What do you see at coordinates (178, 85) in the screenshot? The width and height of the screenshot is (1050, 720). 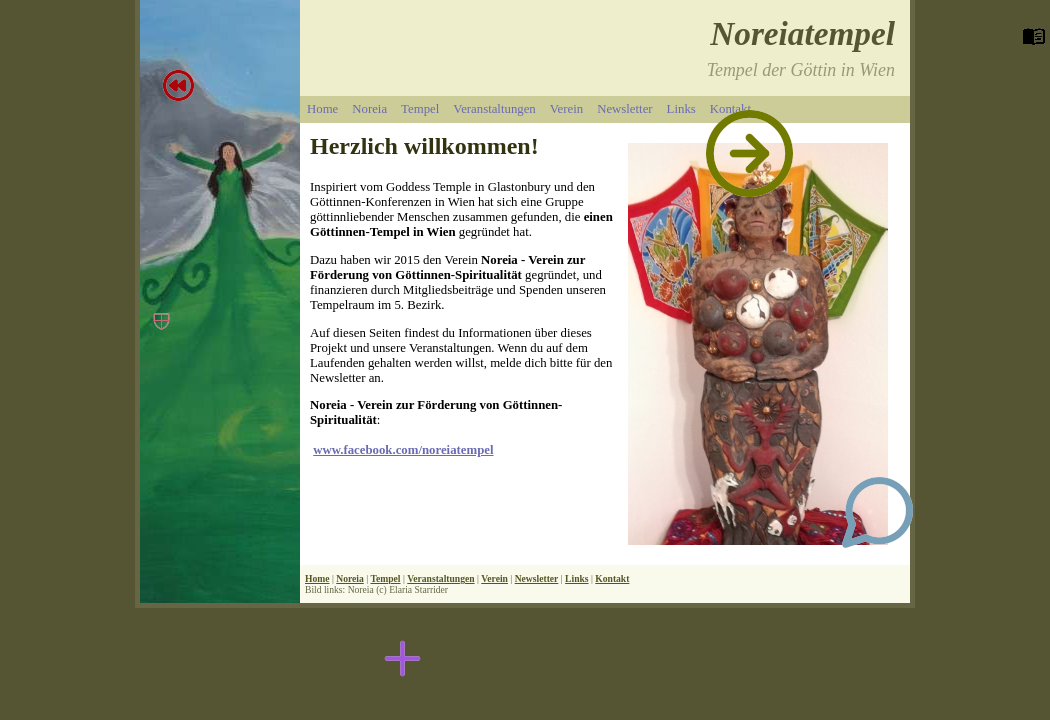 I see `rewind or skip backward in media playback` at bounding box center [178, 85].